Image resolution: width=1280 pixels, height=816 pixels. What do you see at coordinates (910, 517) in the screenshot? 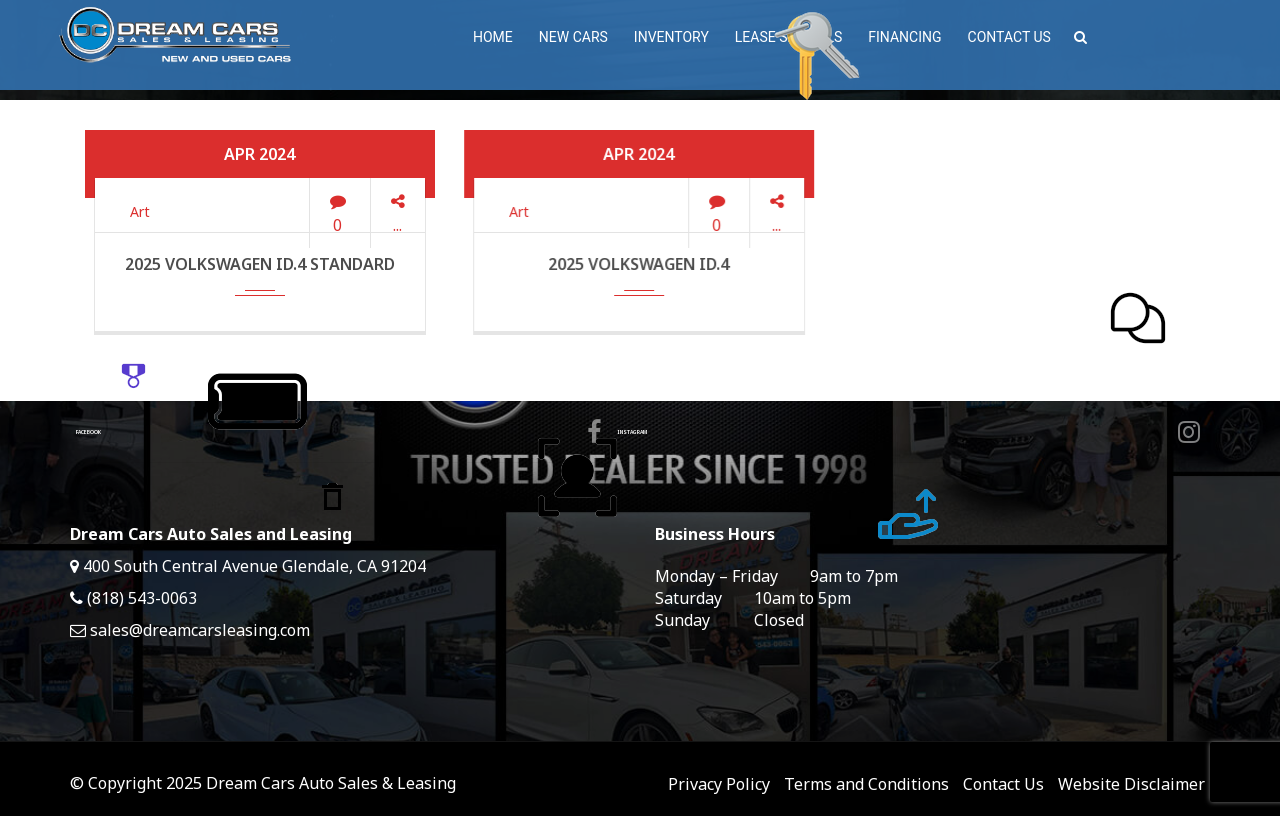
I see `upload or share content` at bounding box center [910, 517].